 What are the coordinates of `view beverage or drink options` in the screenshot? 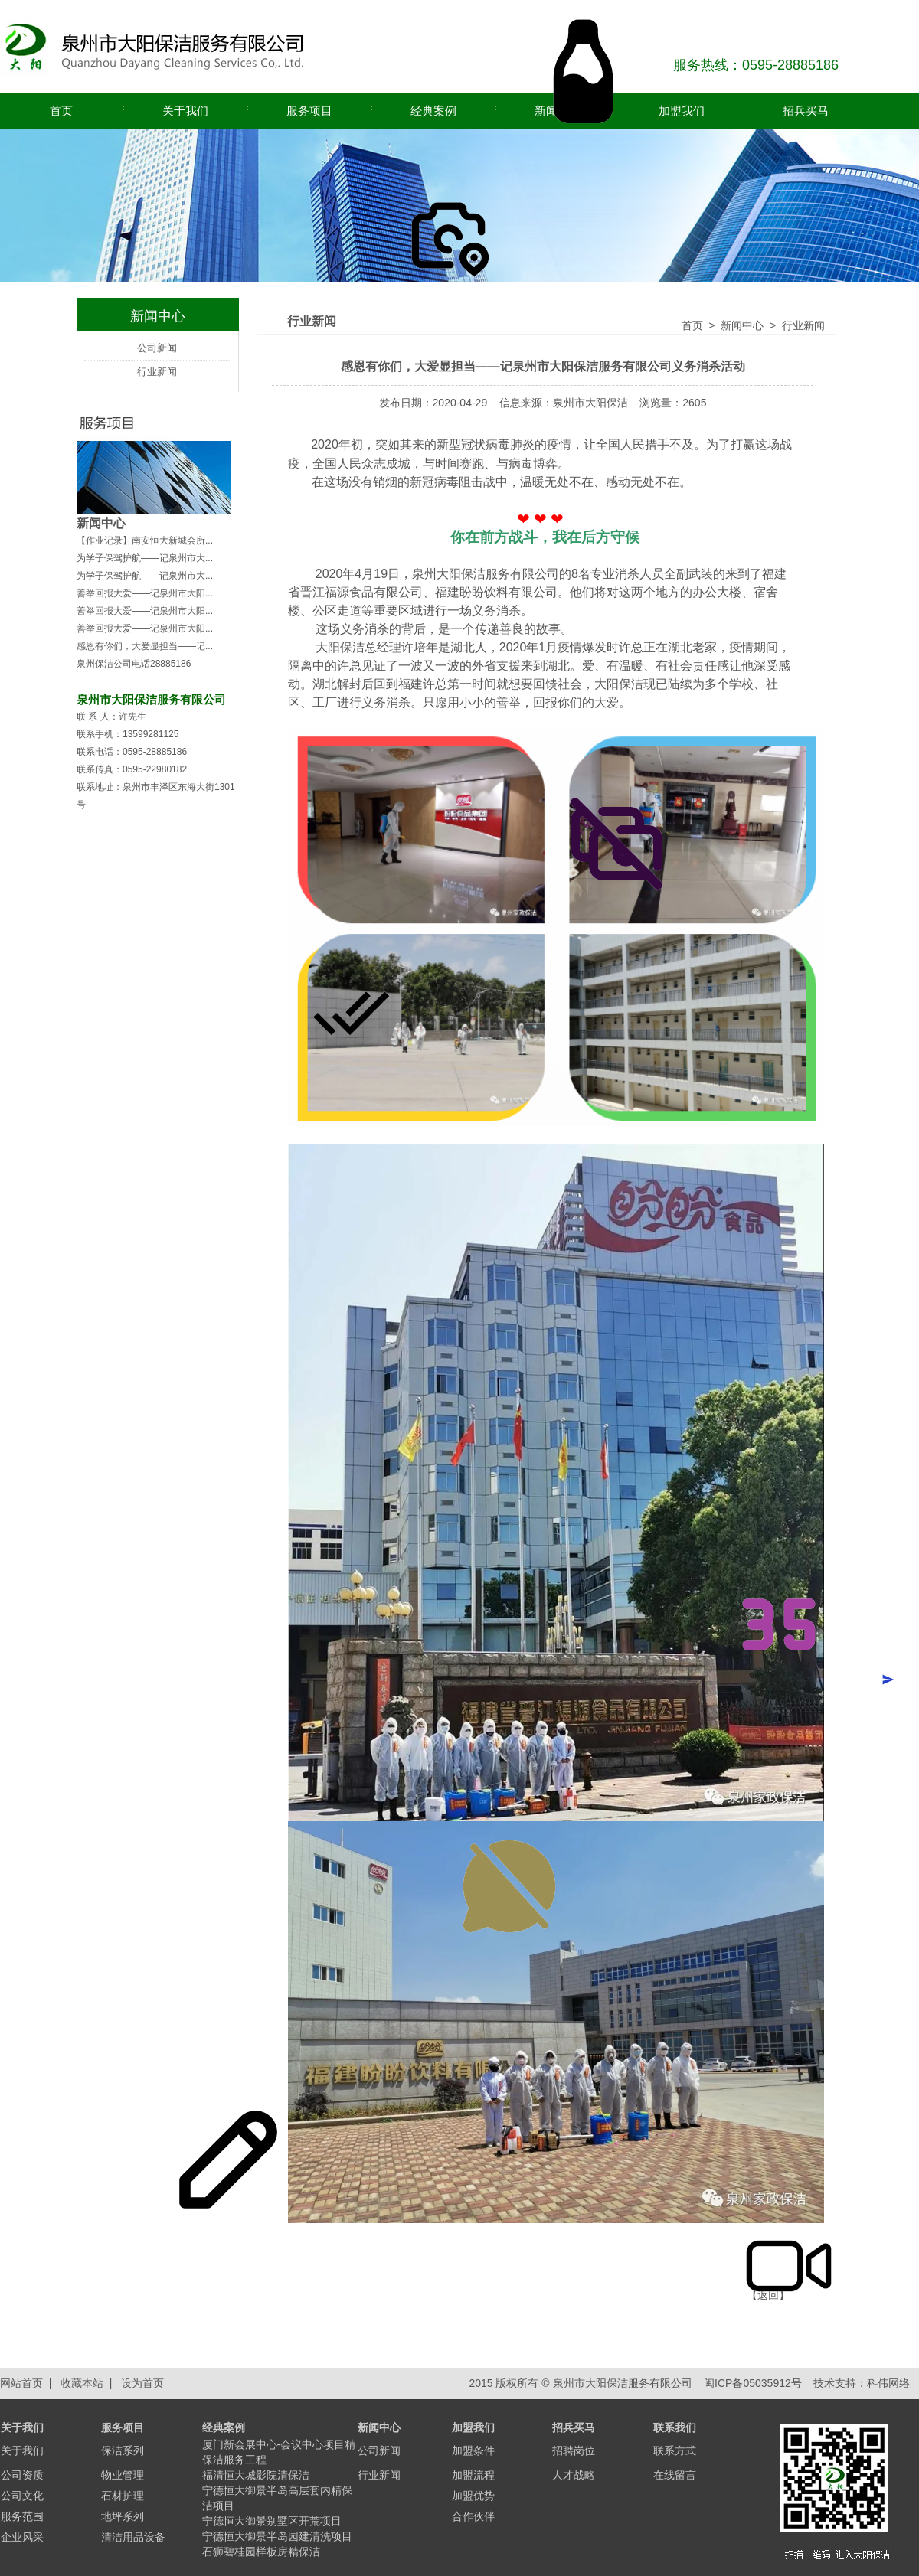 It's located at (583, 73).